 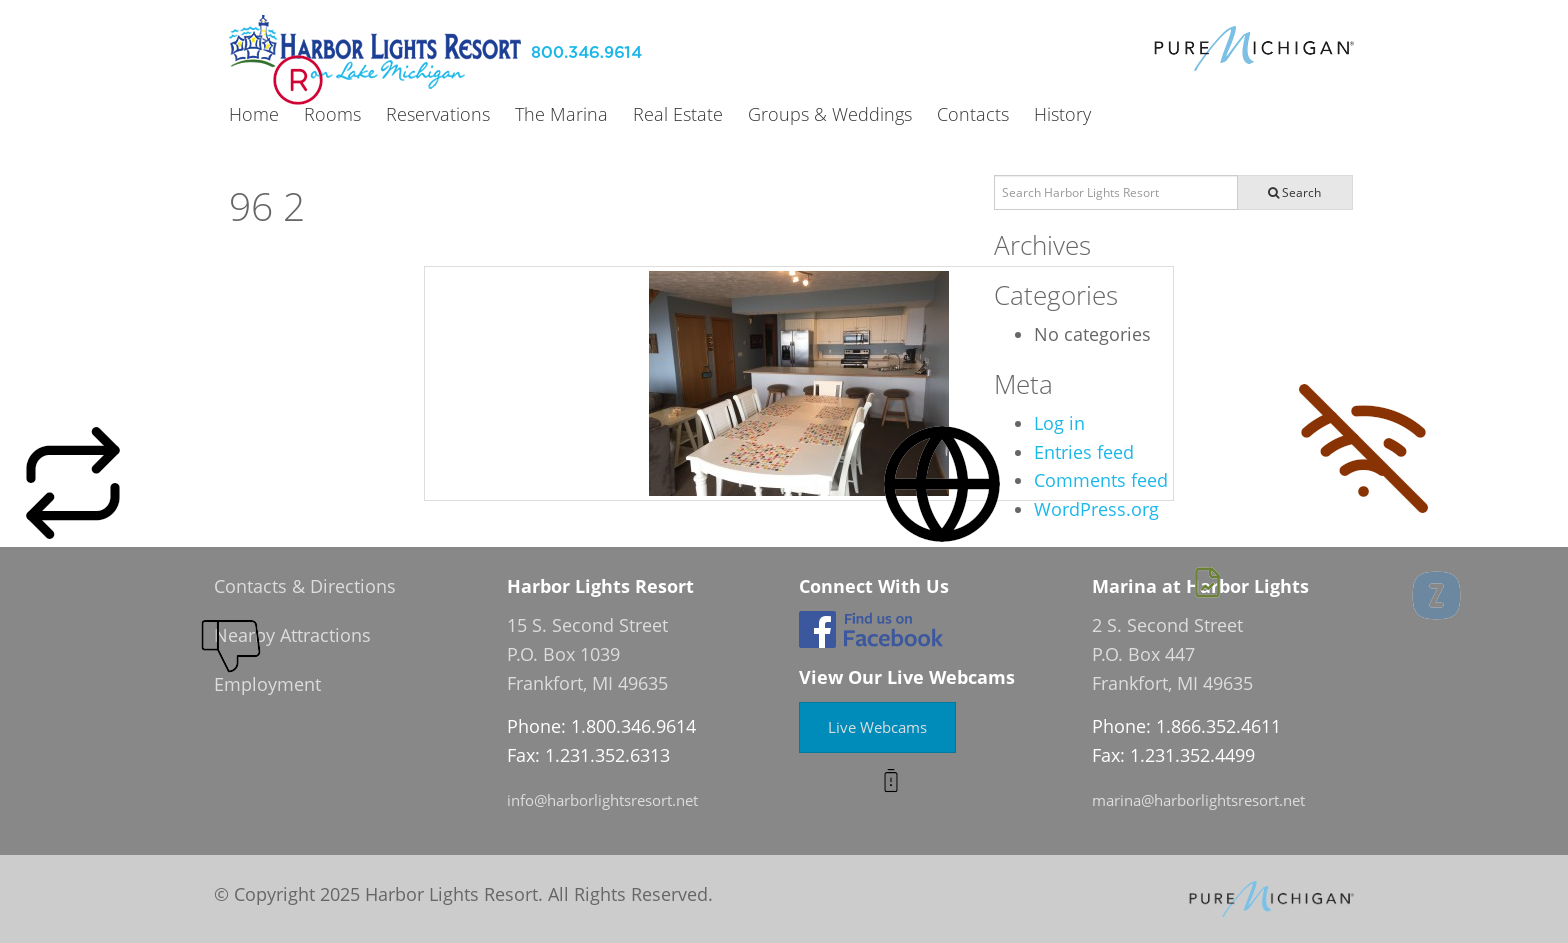 I want to click on app icon for a service or brand starting with "Z", so click(x=1436, y=595).